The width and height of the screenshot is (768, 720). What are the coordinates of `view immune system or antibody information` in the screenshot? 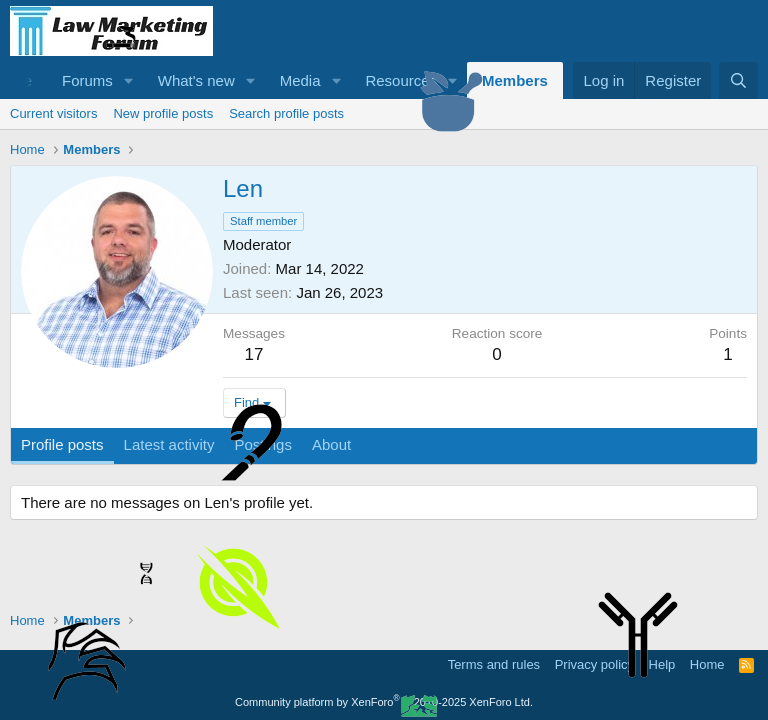 It's located at (638, 635).